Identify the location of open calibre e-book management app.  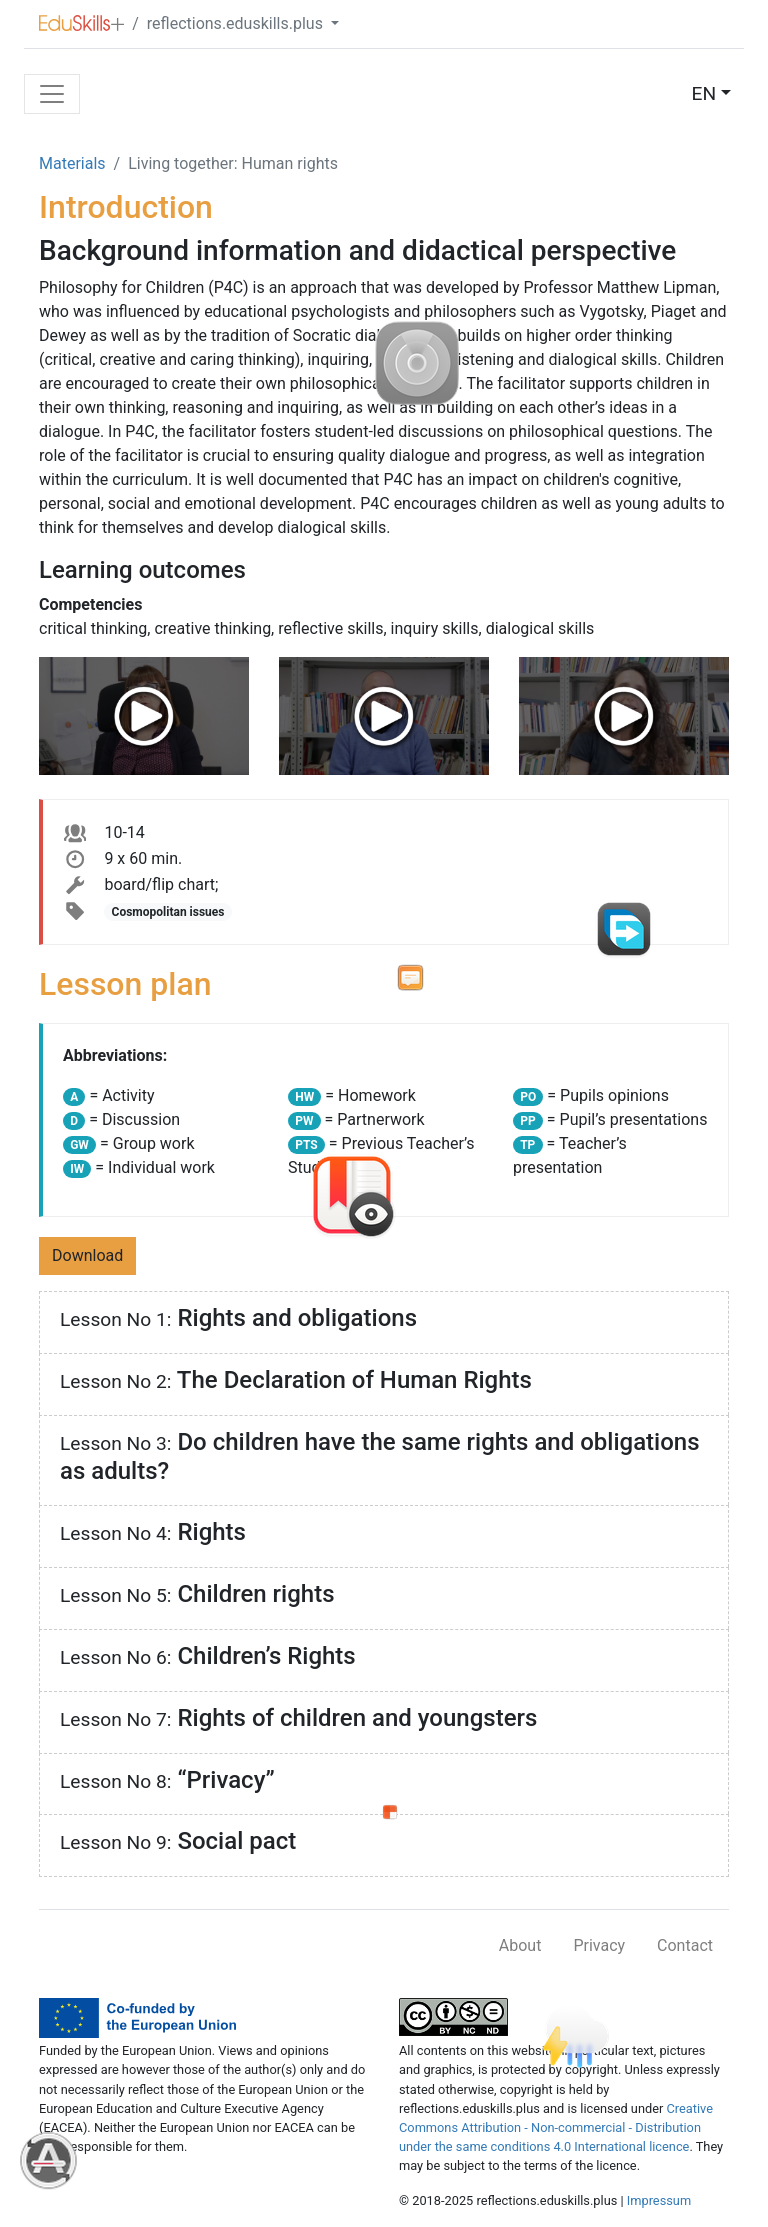
(352, 1195).